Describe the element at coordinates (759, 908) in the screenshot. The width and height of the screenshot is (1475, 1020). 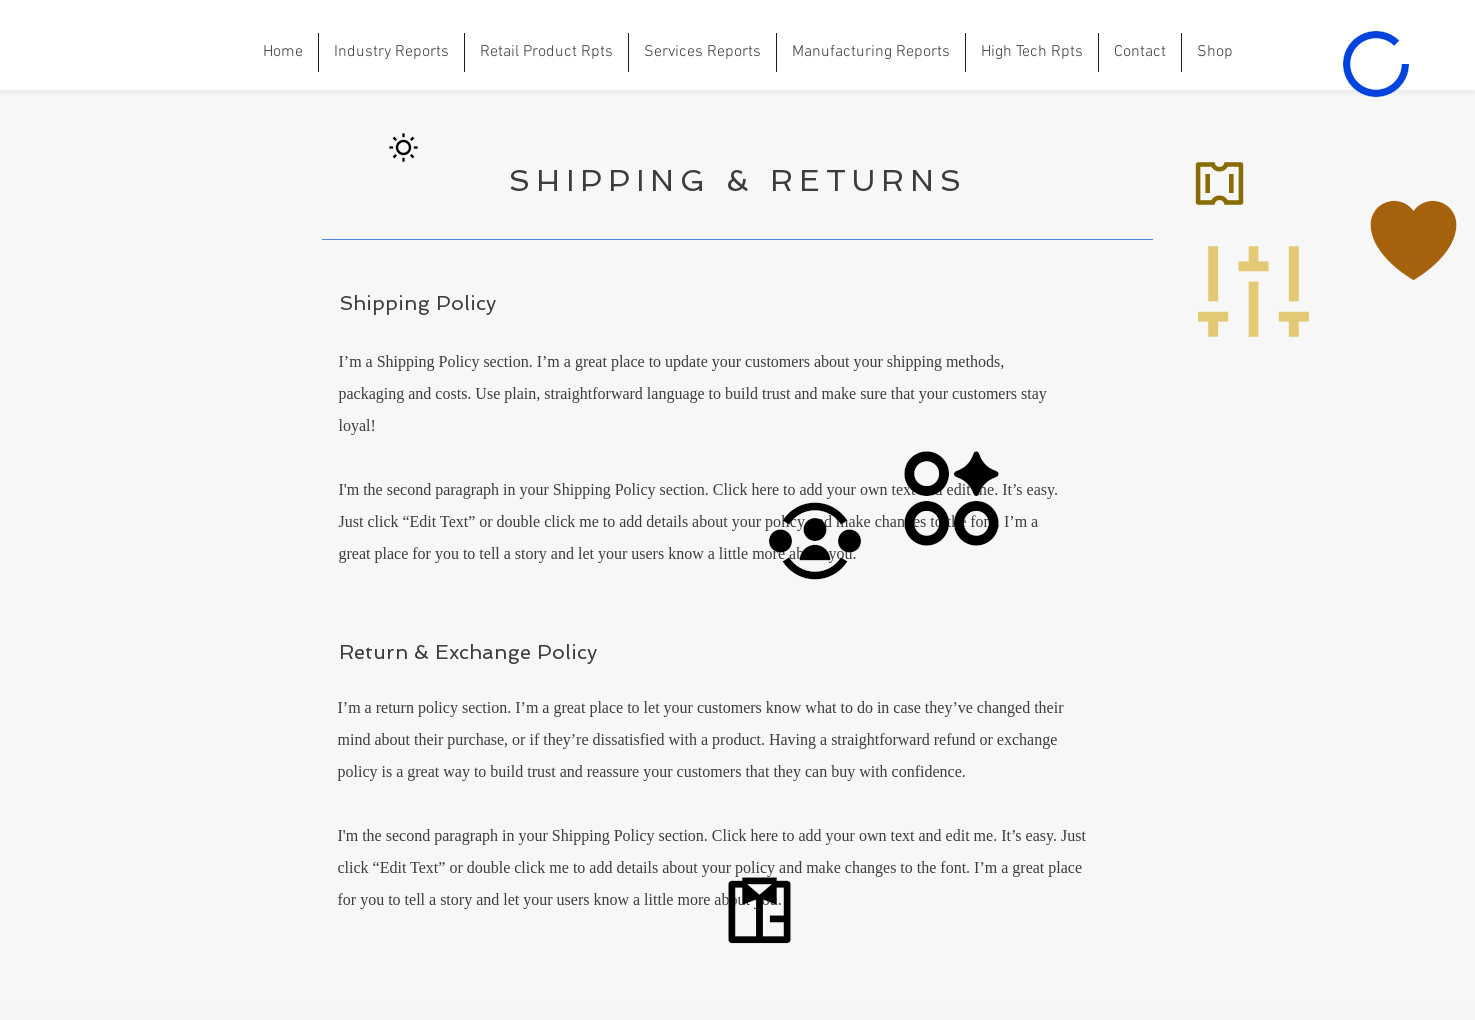
I see `view clothing or apparel options` at that location.